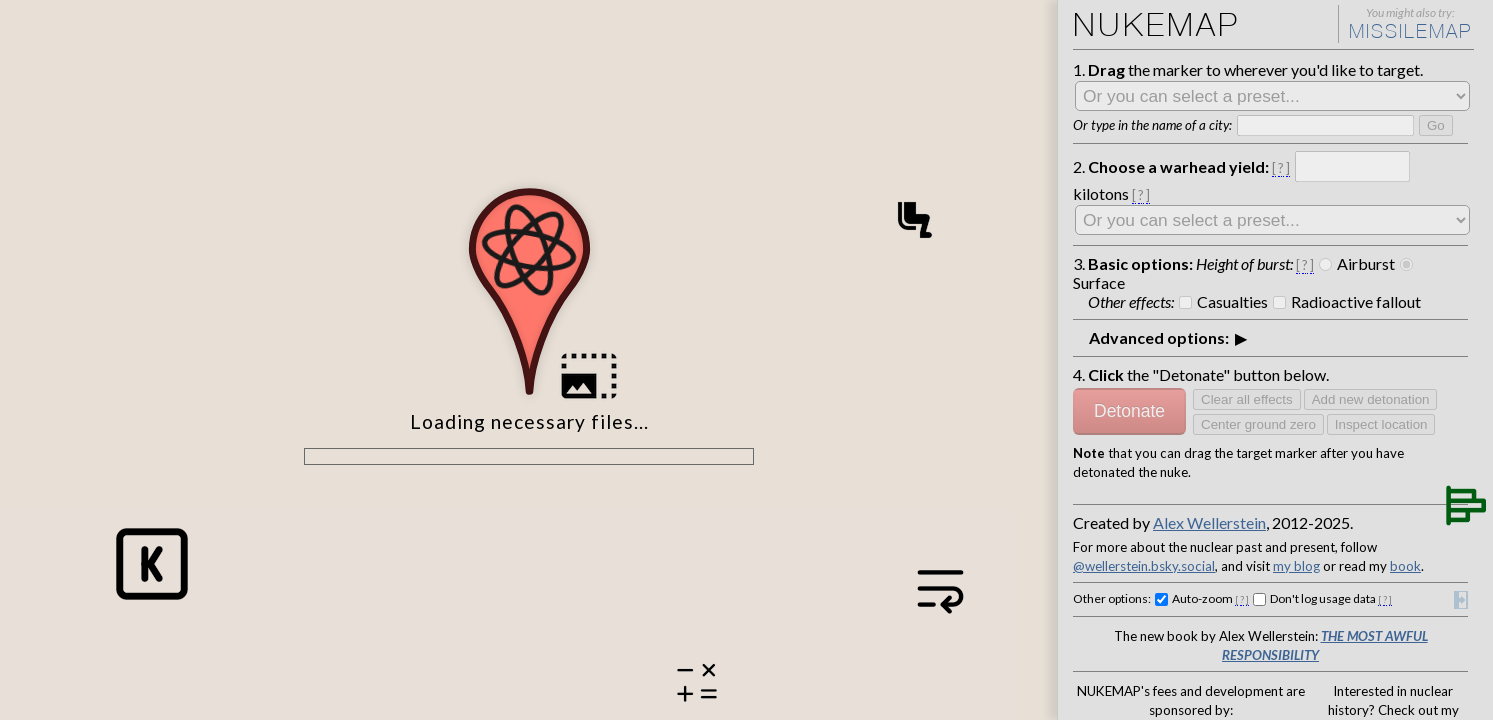  Describe the element at coordinates (697, 682) in the screenshot. I see `open calculator or math tools` at that location.